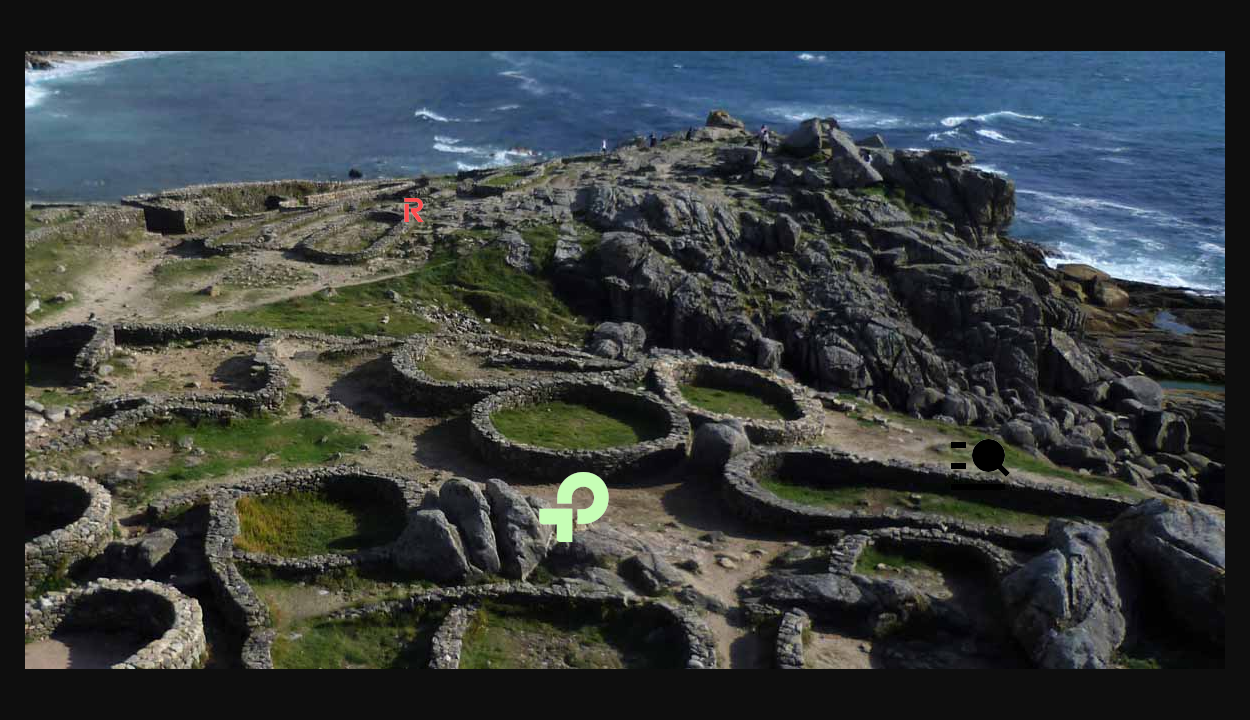 Image resolution: width=1250 pixels, height=720 pixels. Describe the element at coordinates (414, 210) in the screenshot. I see `open the Revolut banking app` at that location.